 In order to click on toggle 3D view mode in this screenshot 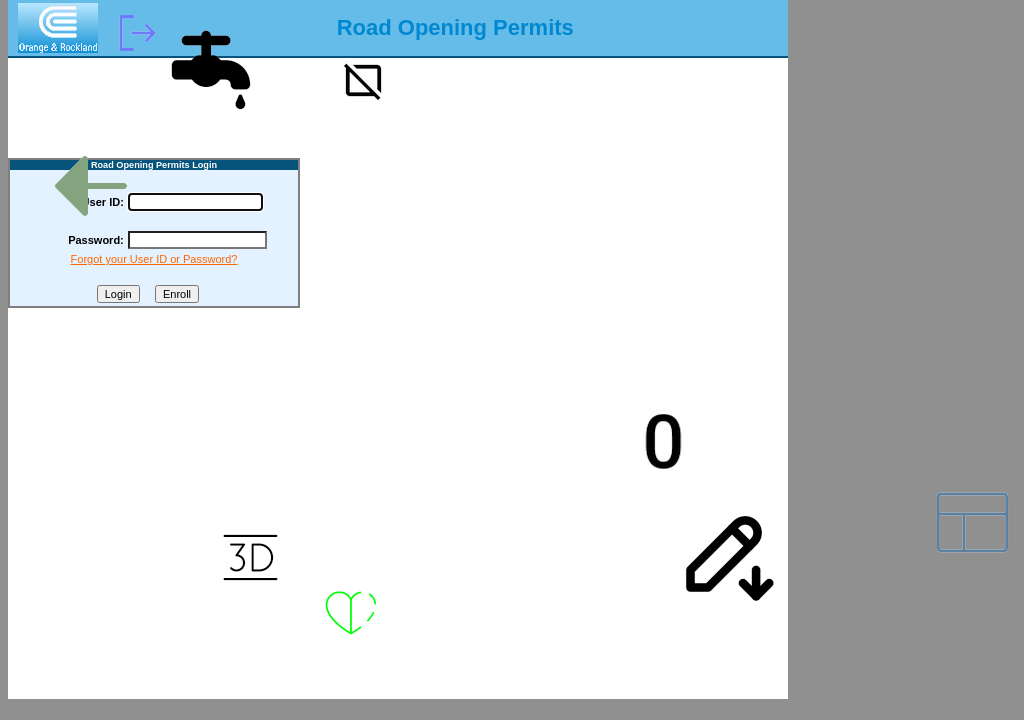, I will do `click(250, 557)`.